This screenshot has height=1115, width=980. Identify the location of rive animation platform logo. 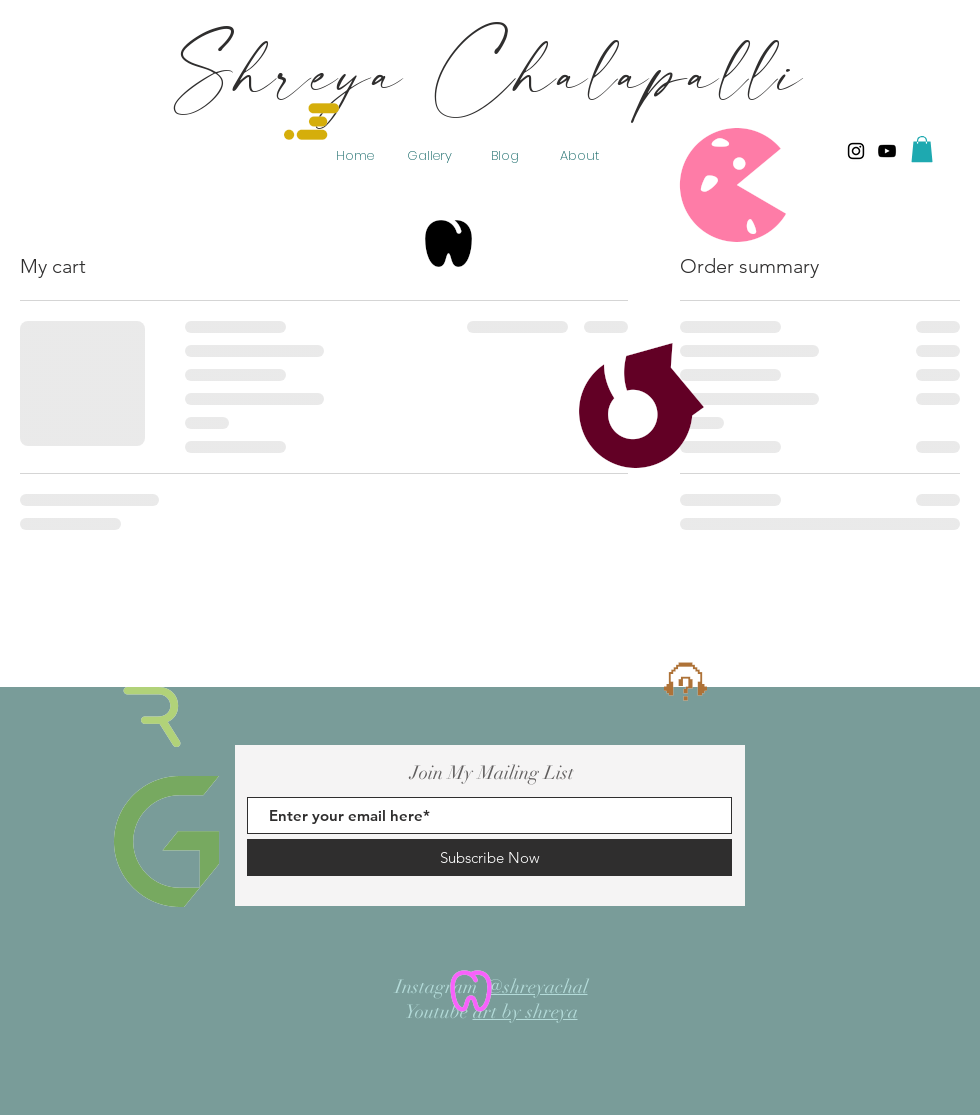
(152, 717).